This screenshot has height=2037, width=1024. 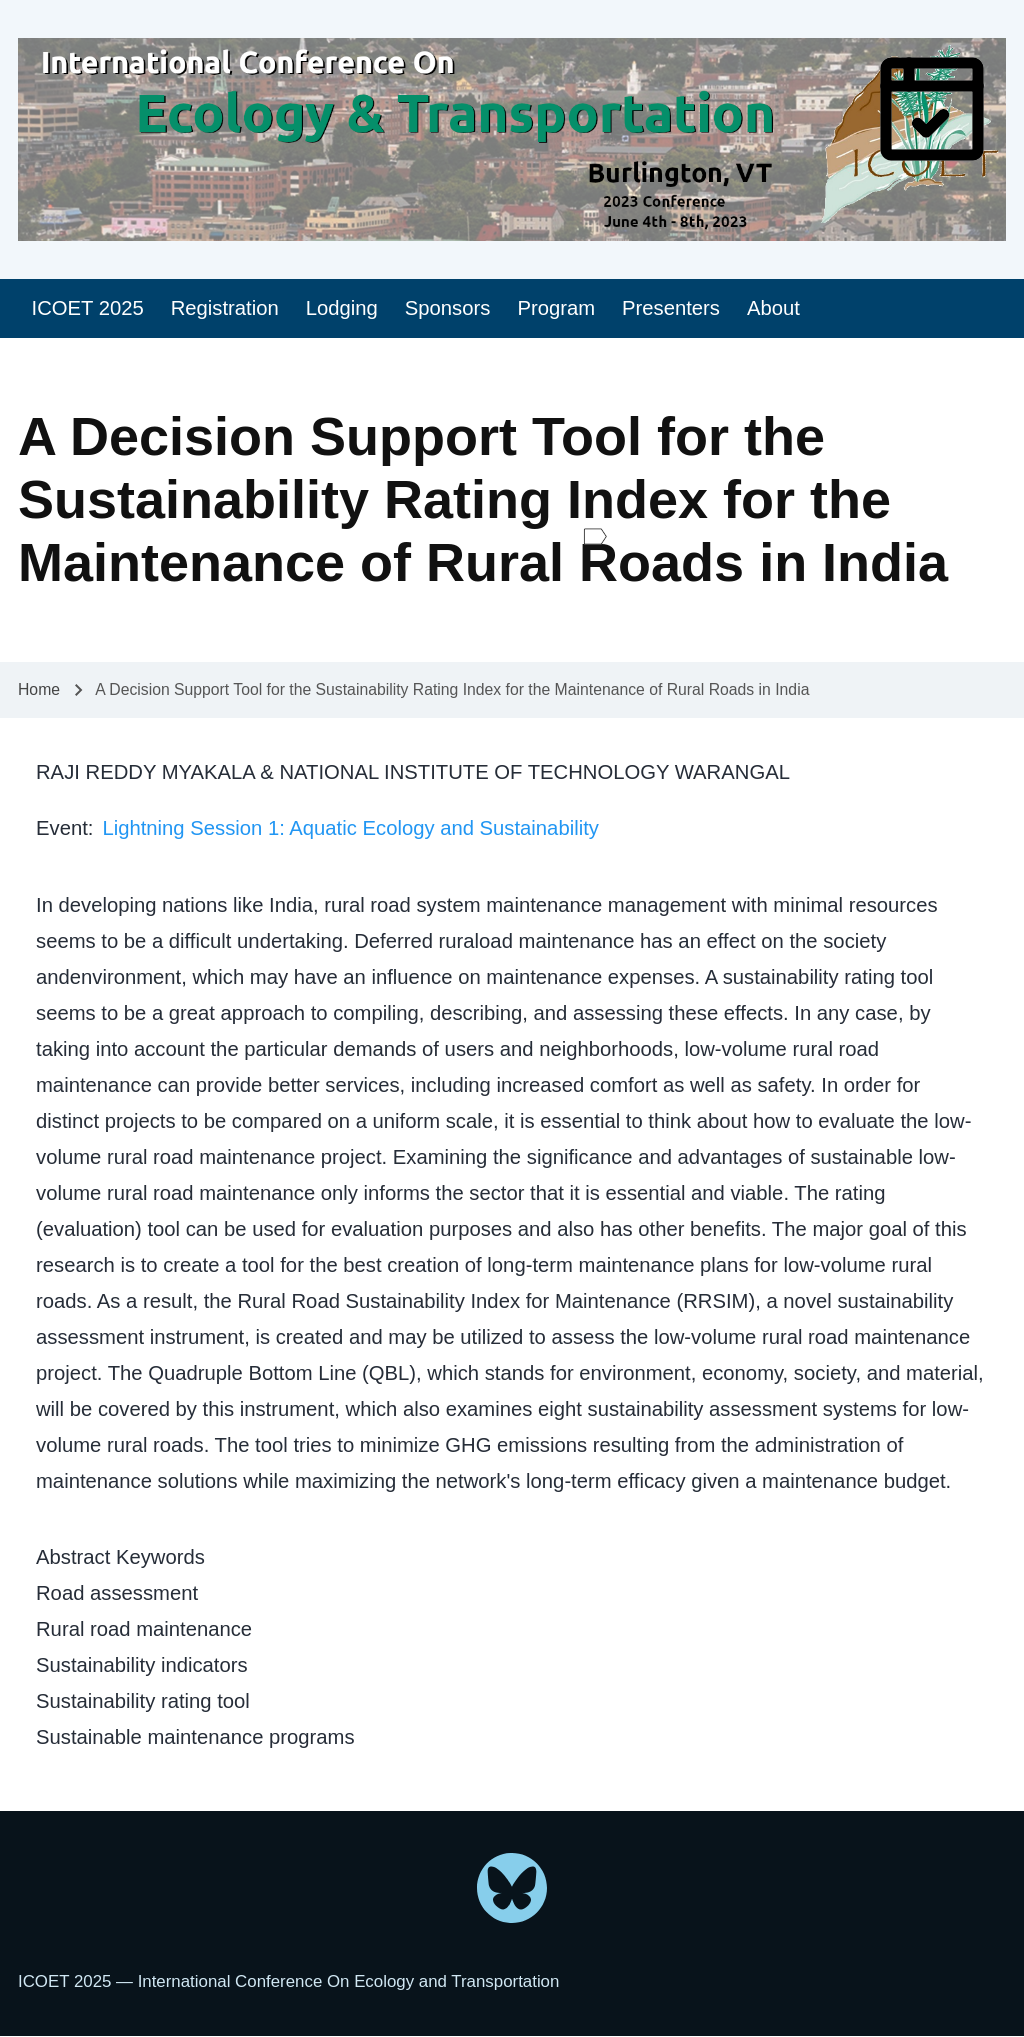 What do you see at coordinates (932, 109) in the screenshot?
I see `browser verification complete` at bounding box center [932, 109].